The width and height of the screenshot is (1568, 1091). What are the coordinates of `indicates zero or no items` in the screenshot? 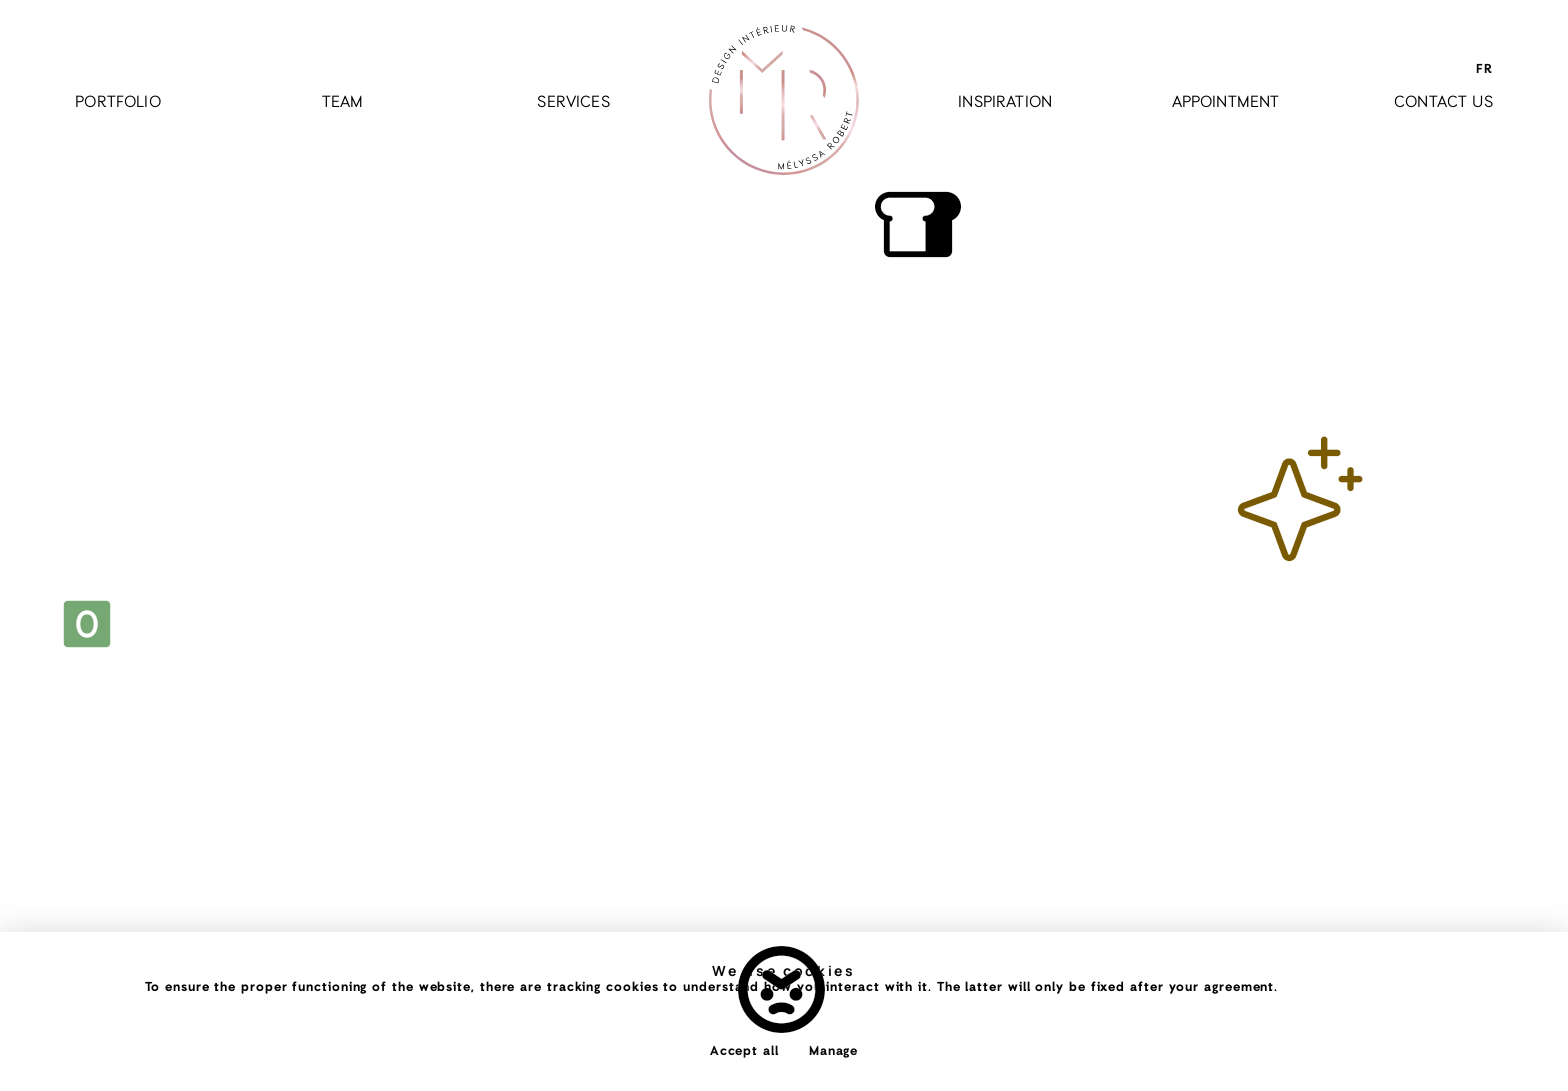 It's located at (87, 624).